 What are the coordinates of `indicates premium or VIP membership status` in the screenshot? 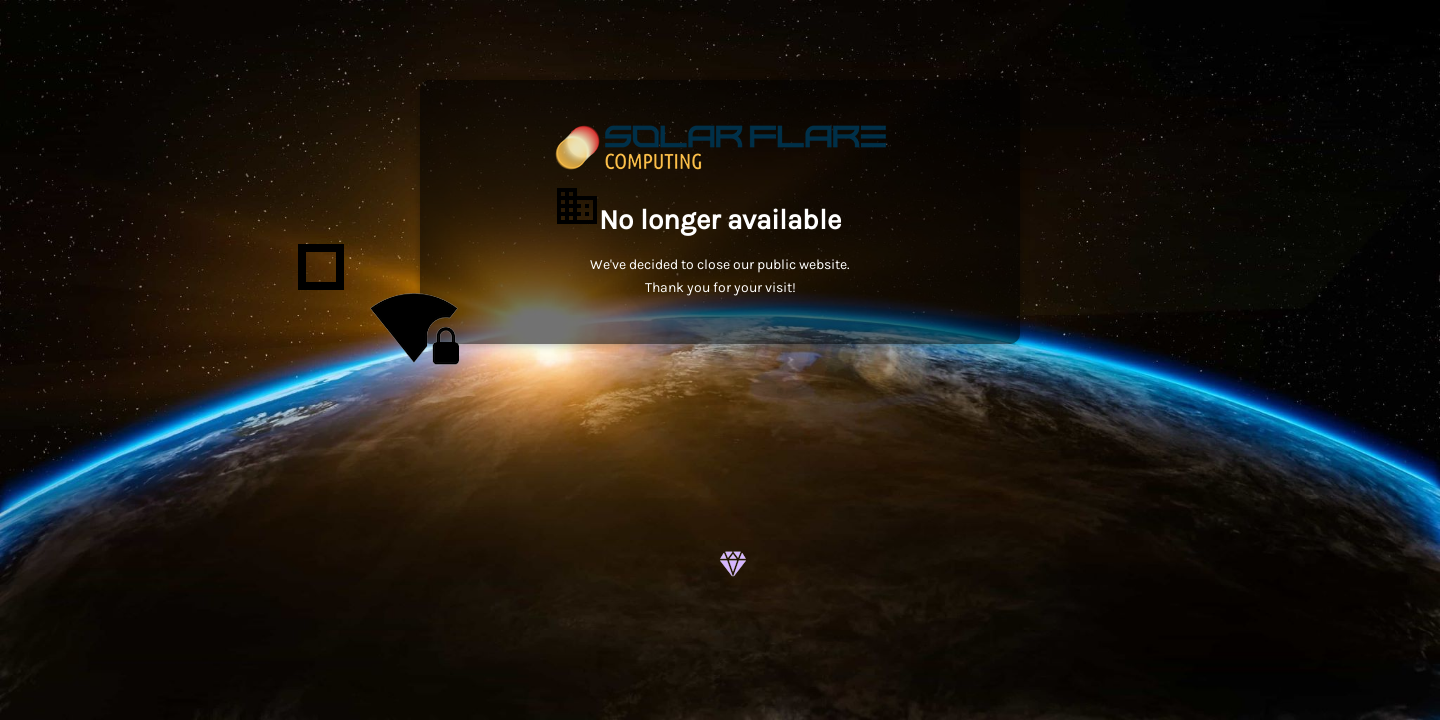 It's located at (733, 564).